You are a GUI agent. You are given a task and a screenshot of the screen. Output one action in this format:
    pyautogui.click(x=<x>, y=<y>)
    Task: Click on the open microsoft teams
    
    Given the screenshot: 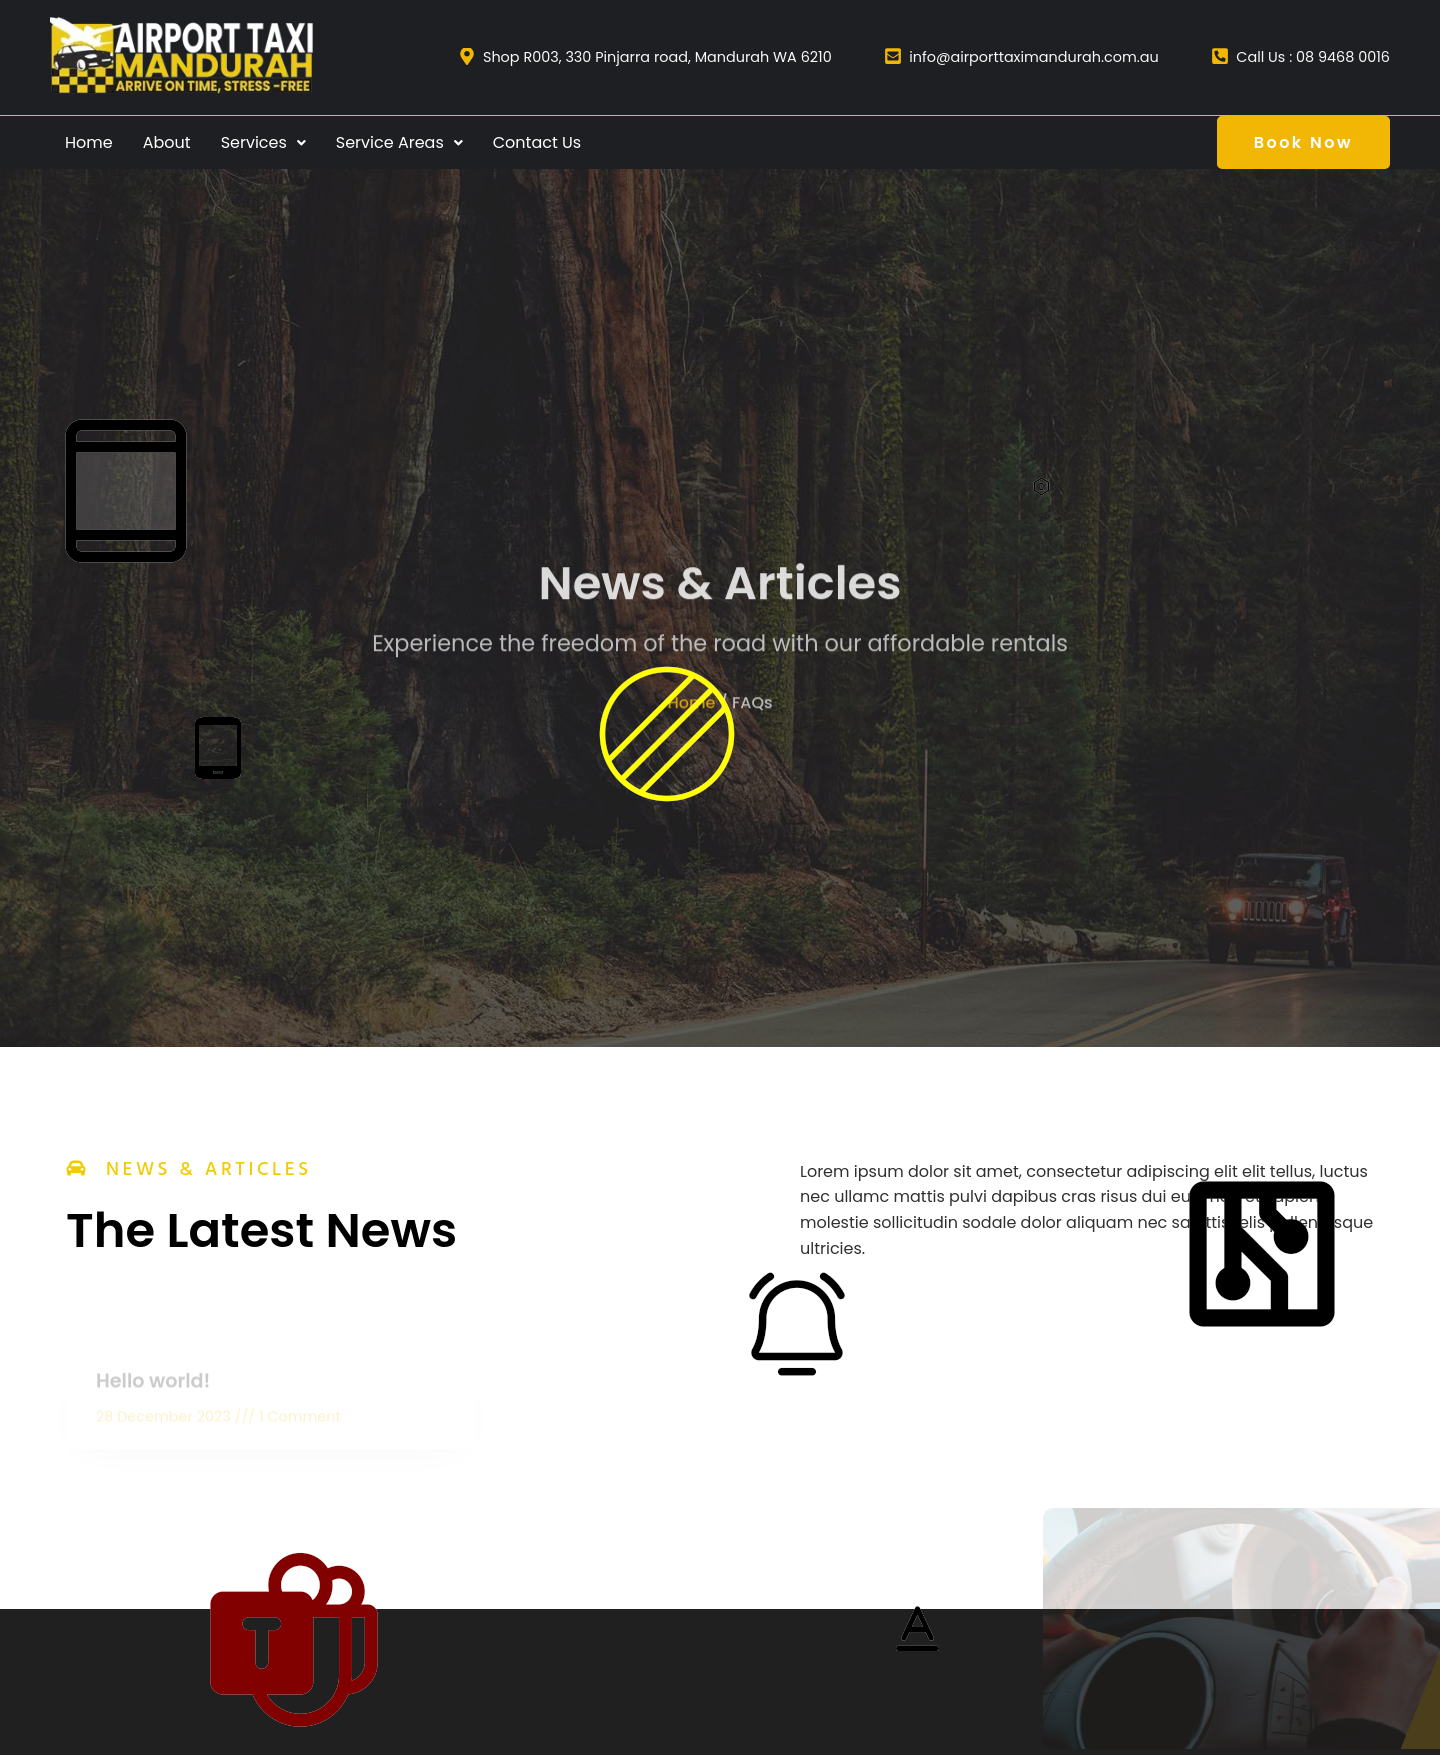 What is the action you would take?
    pyautogui.click(x=294, y=1643)
    